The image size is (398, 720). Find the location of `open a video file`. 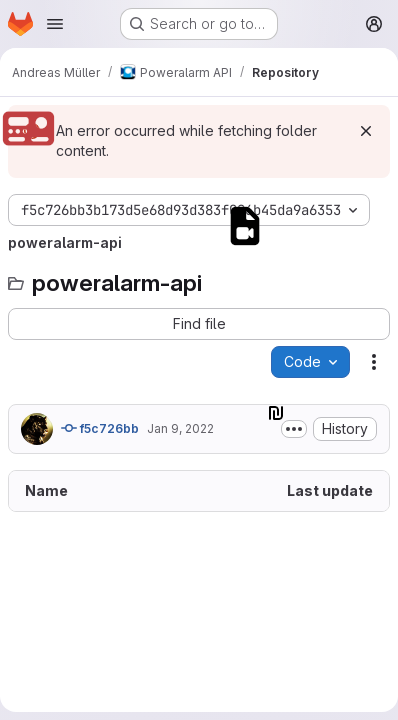

open a video file is located at coordinates (245, 226).